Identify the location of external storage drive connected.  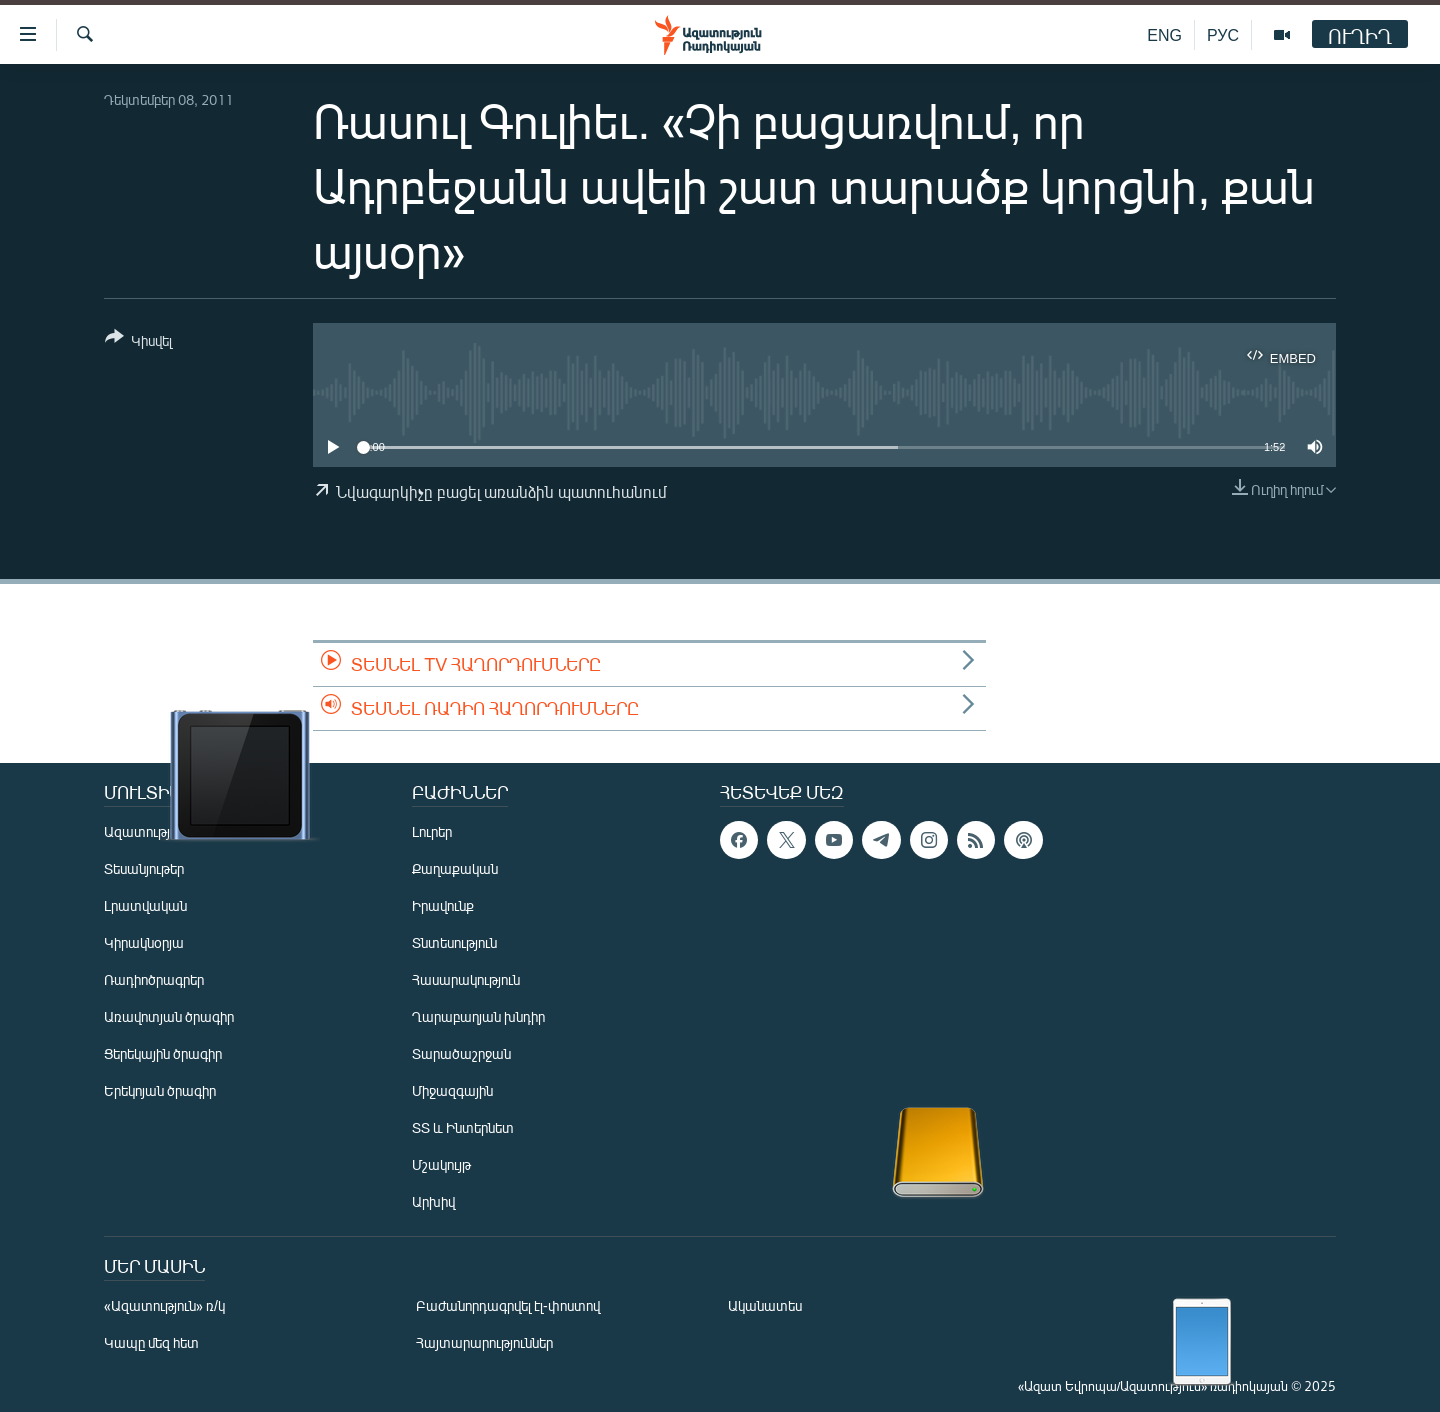
(938, 1152).